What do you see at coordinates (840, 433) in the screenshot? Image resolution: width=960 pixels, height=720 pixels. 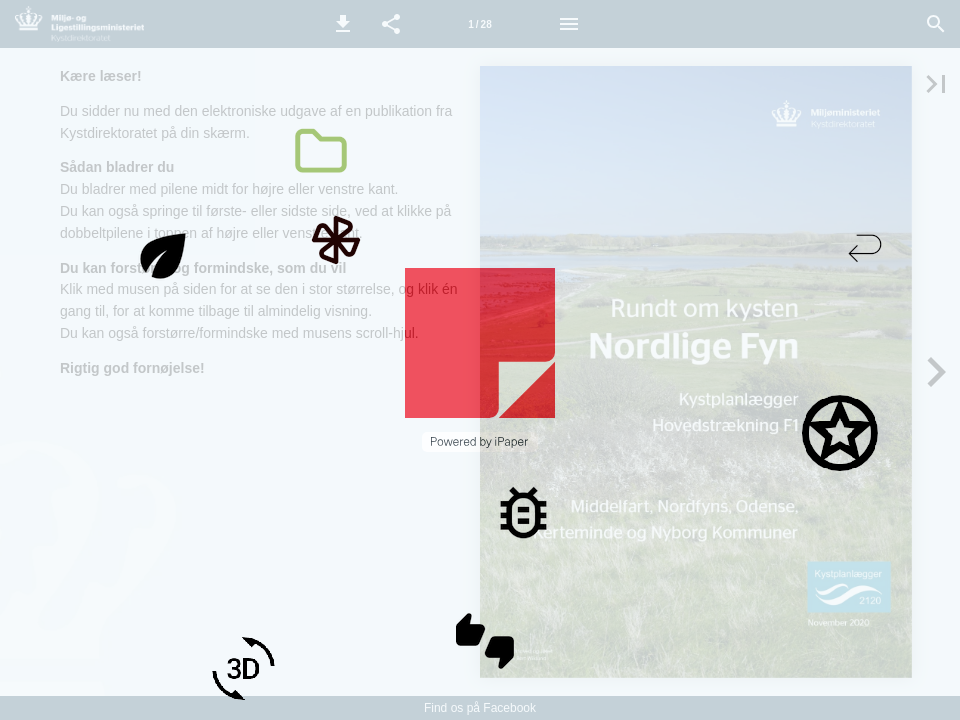 I see `view favorites or starred items` at bounding box center [840, 433].